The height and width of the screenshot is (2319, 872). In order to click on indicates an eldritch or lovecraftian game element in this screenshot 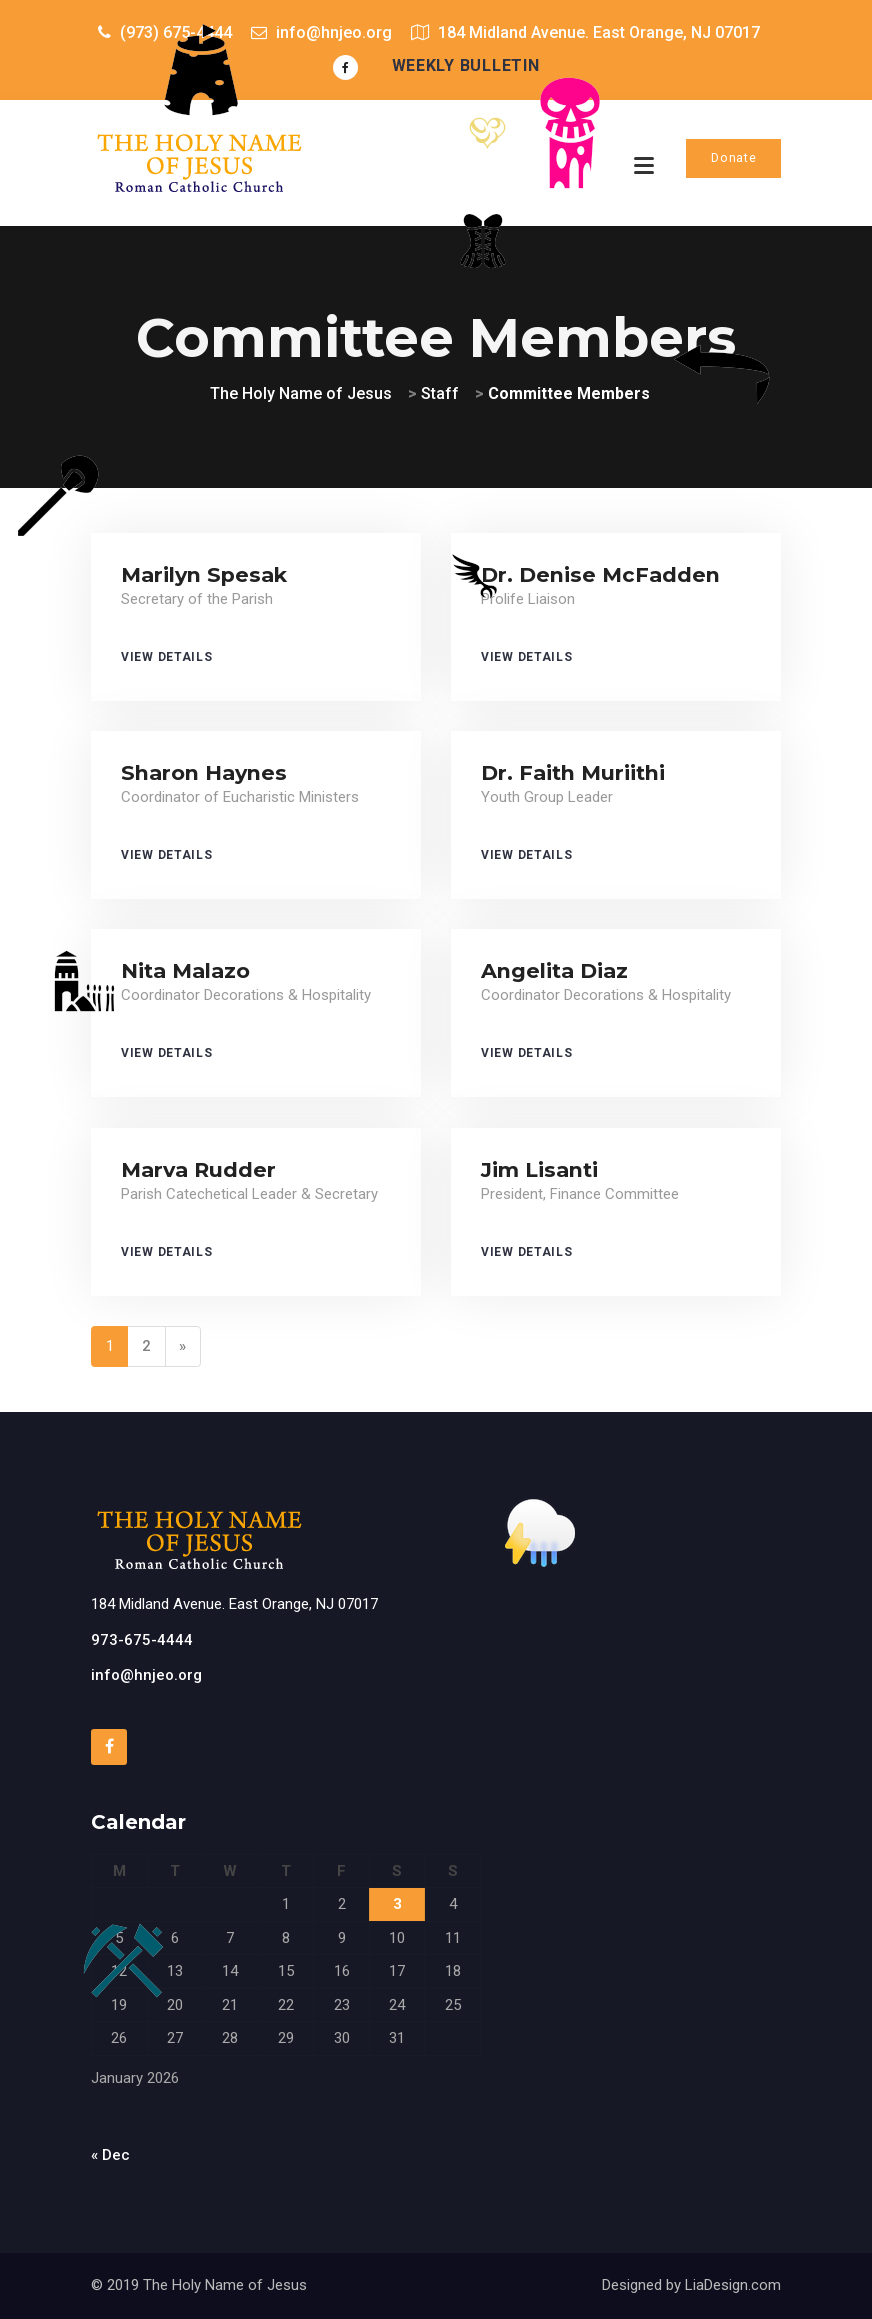, I will do `click(487, 132)`.